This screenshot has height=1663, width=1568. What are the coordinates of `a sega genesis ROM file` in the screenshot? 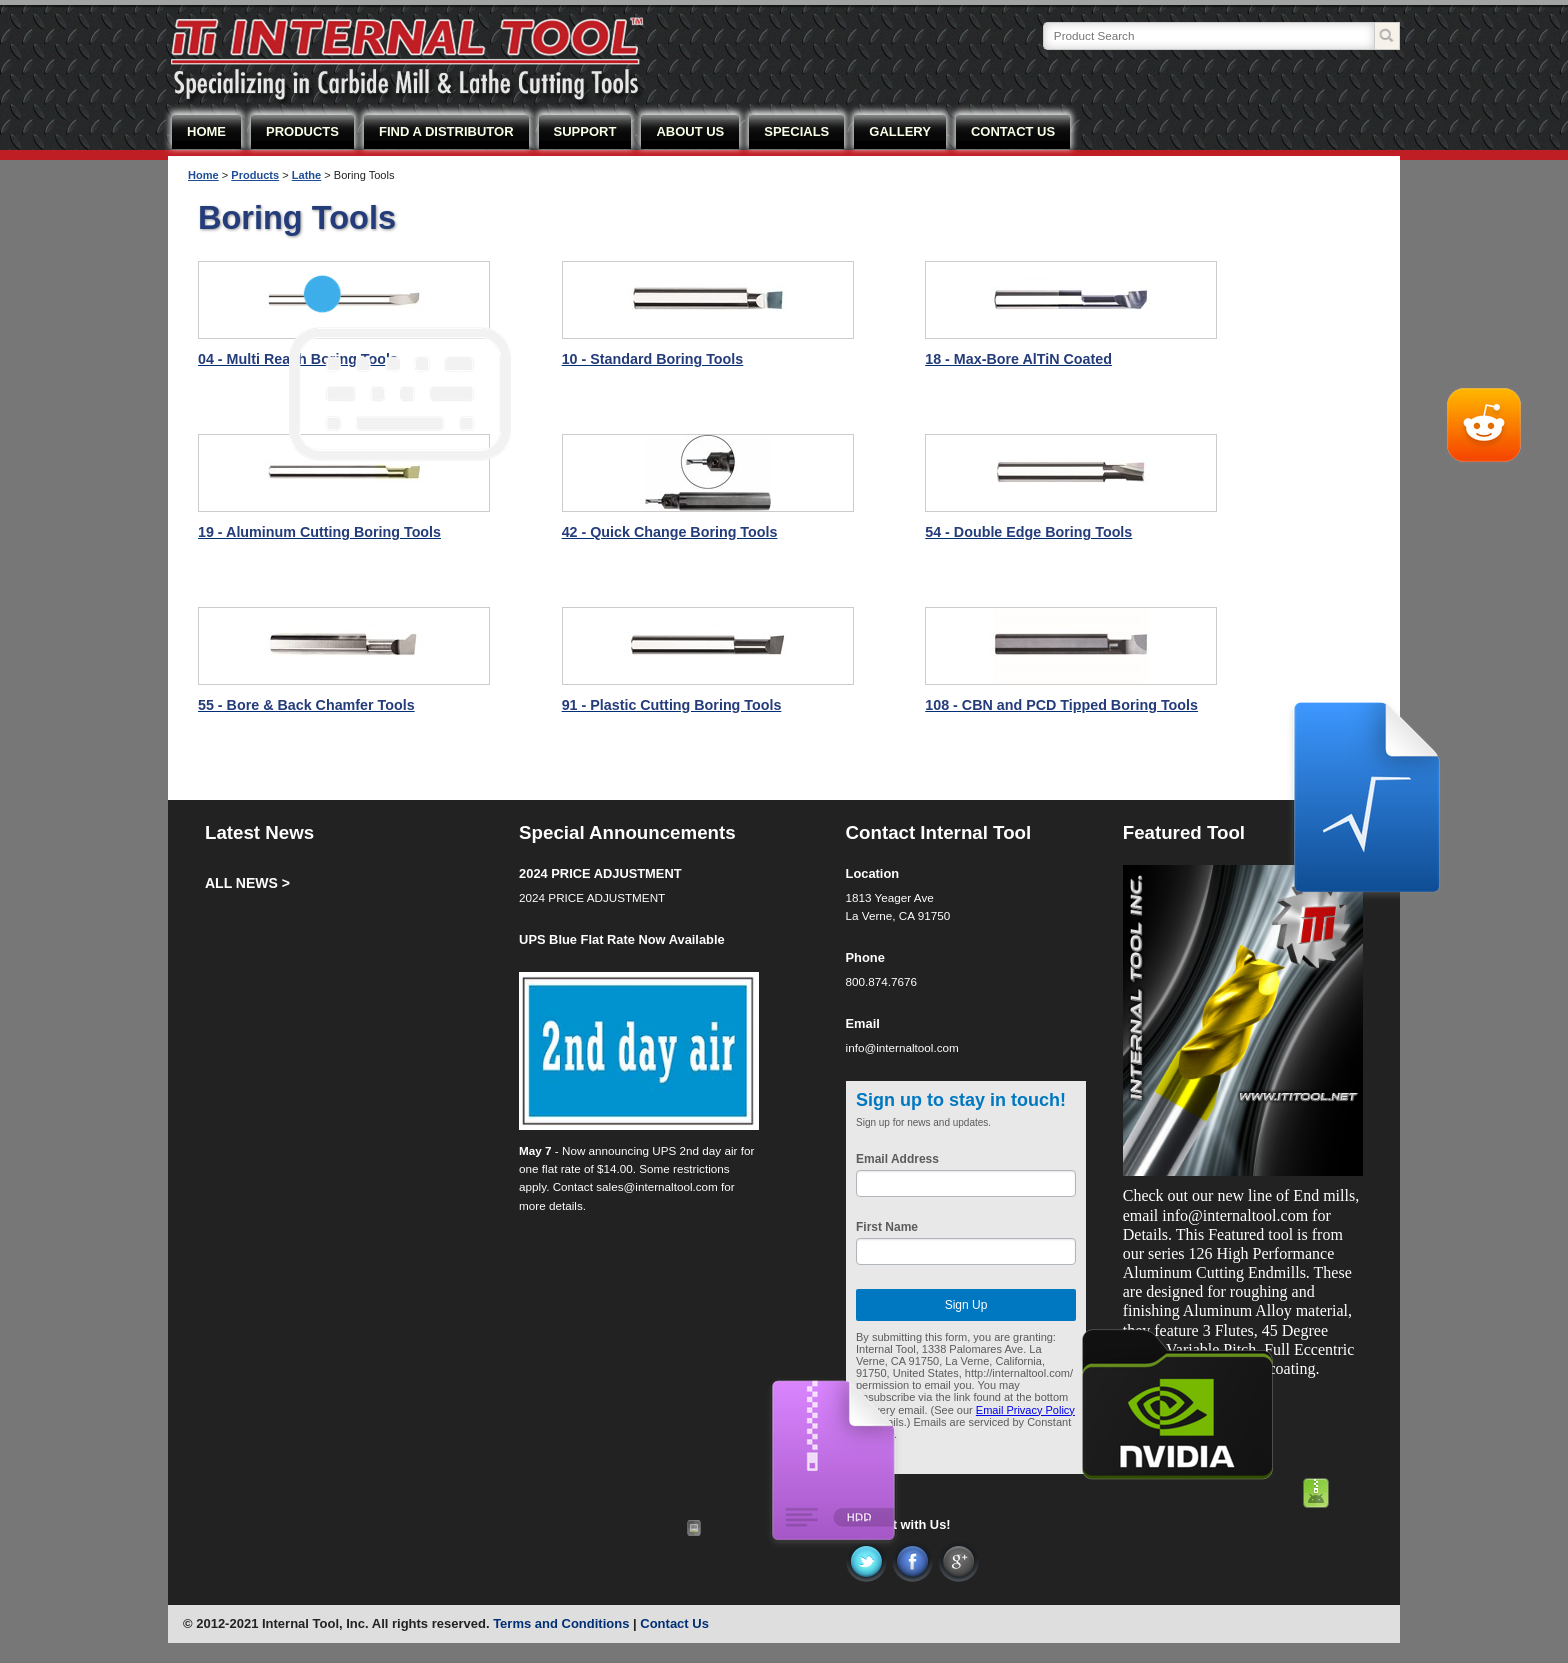 It's located at (694, 1528).